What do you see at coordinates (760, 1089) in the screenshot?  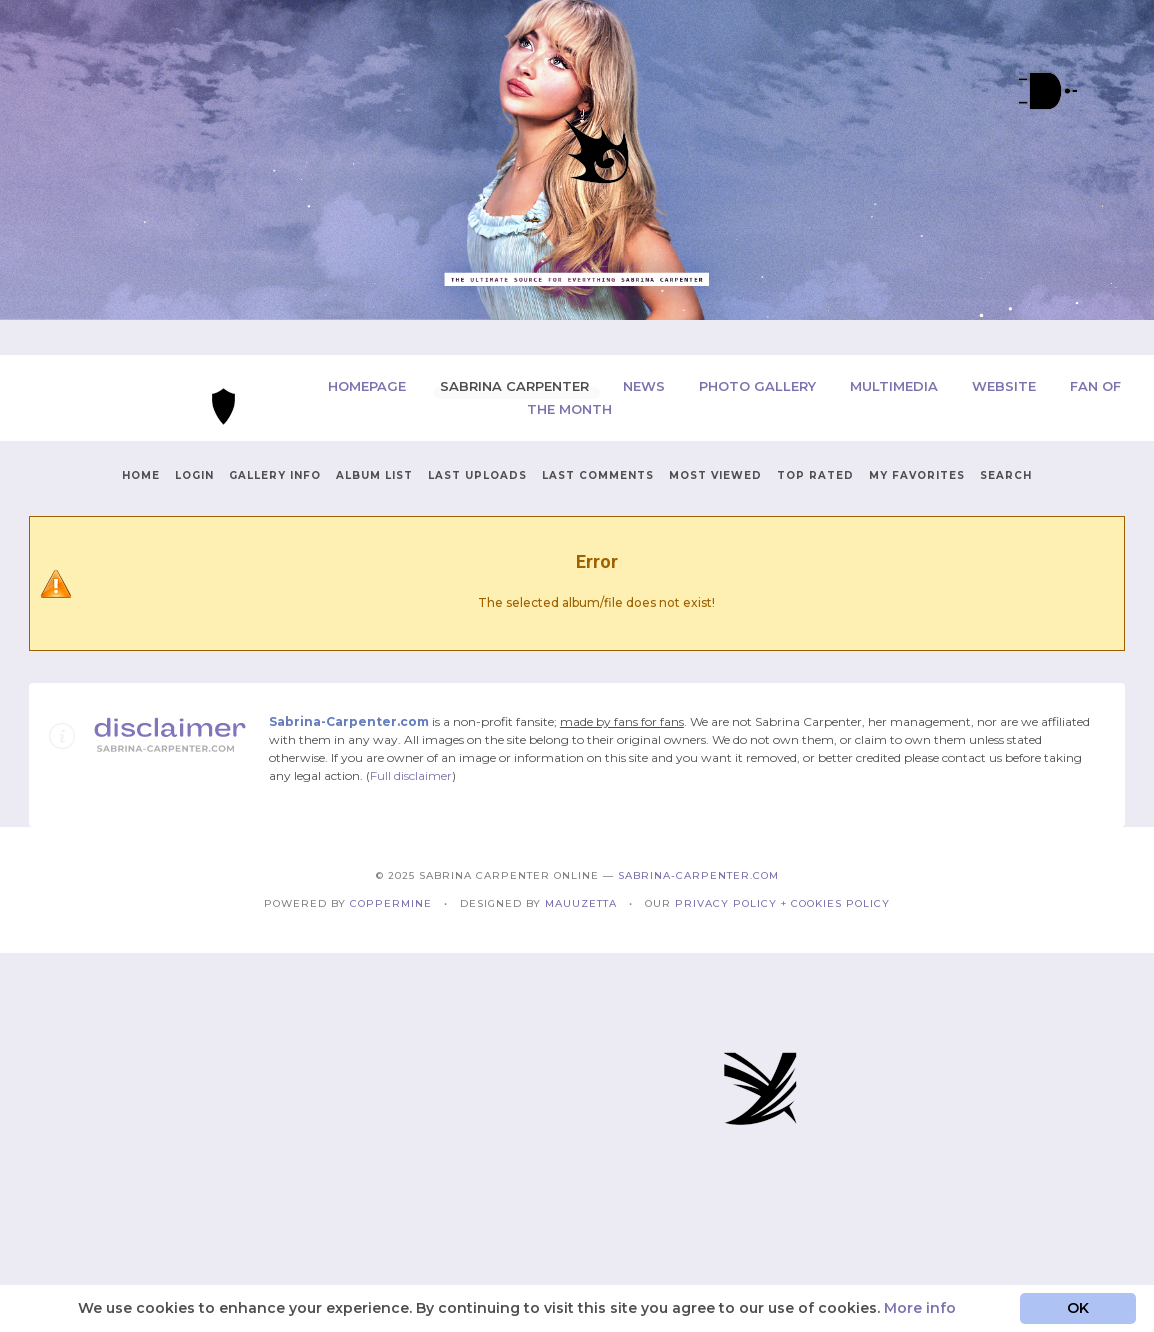 I see `indicates wind or air currents intersecting` at bounding box center [760, 1089].